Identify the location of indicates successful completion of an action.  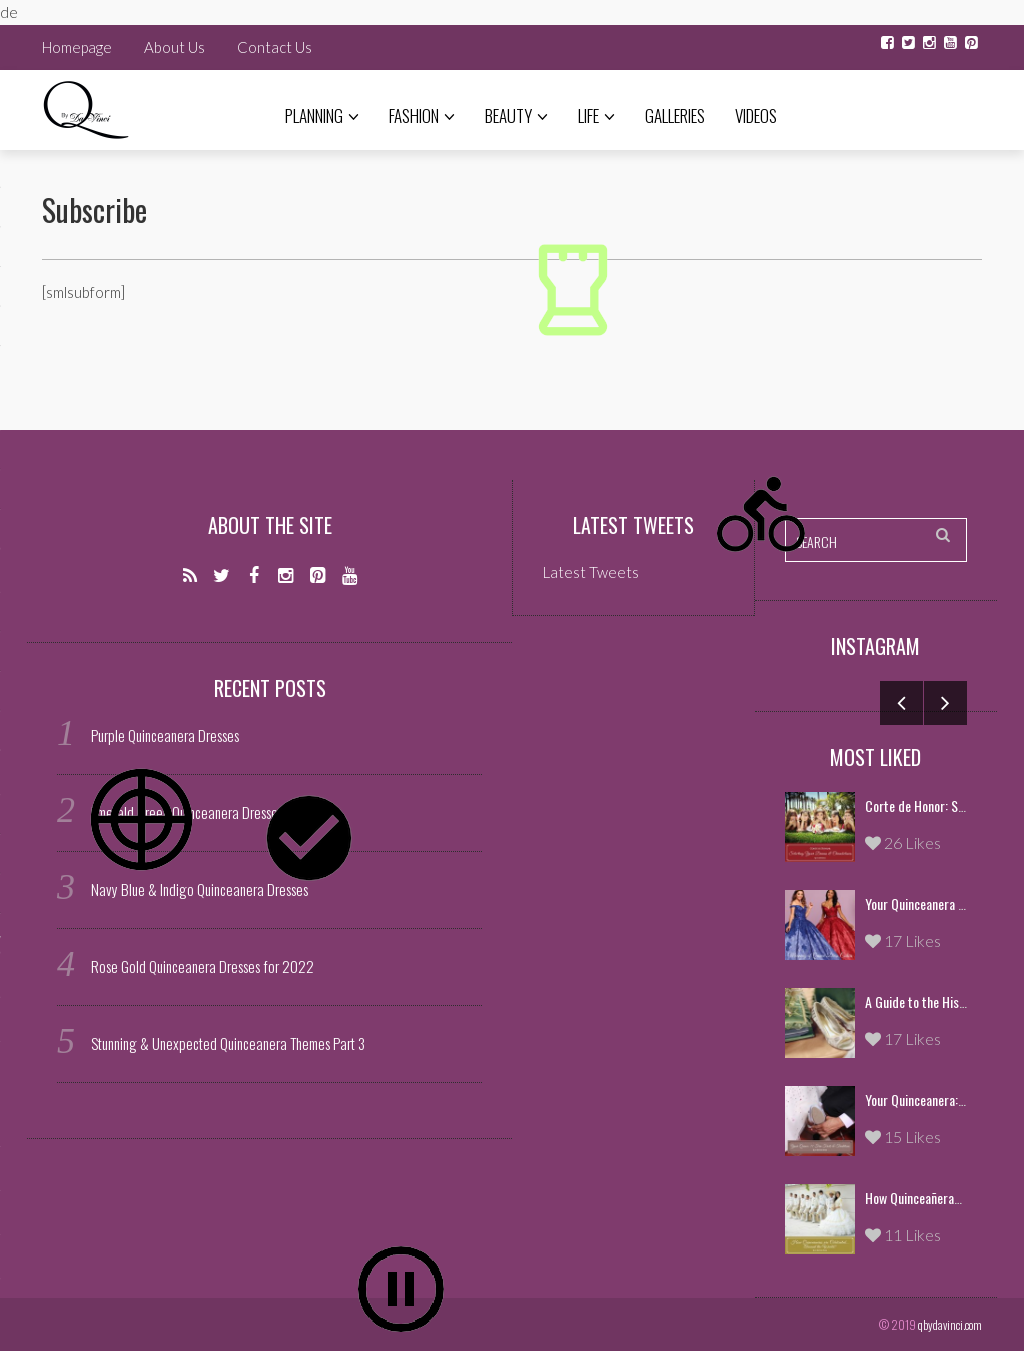
(309, 838).